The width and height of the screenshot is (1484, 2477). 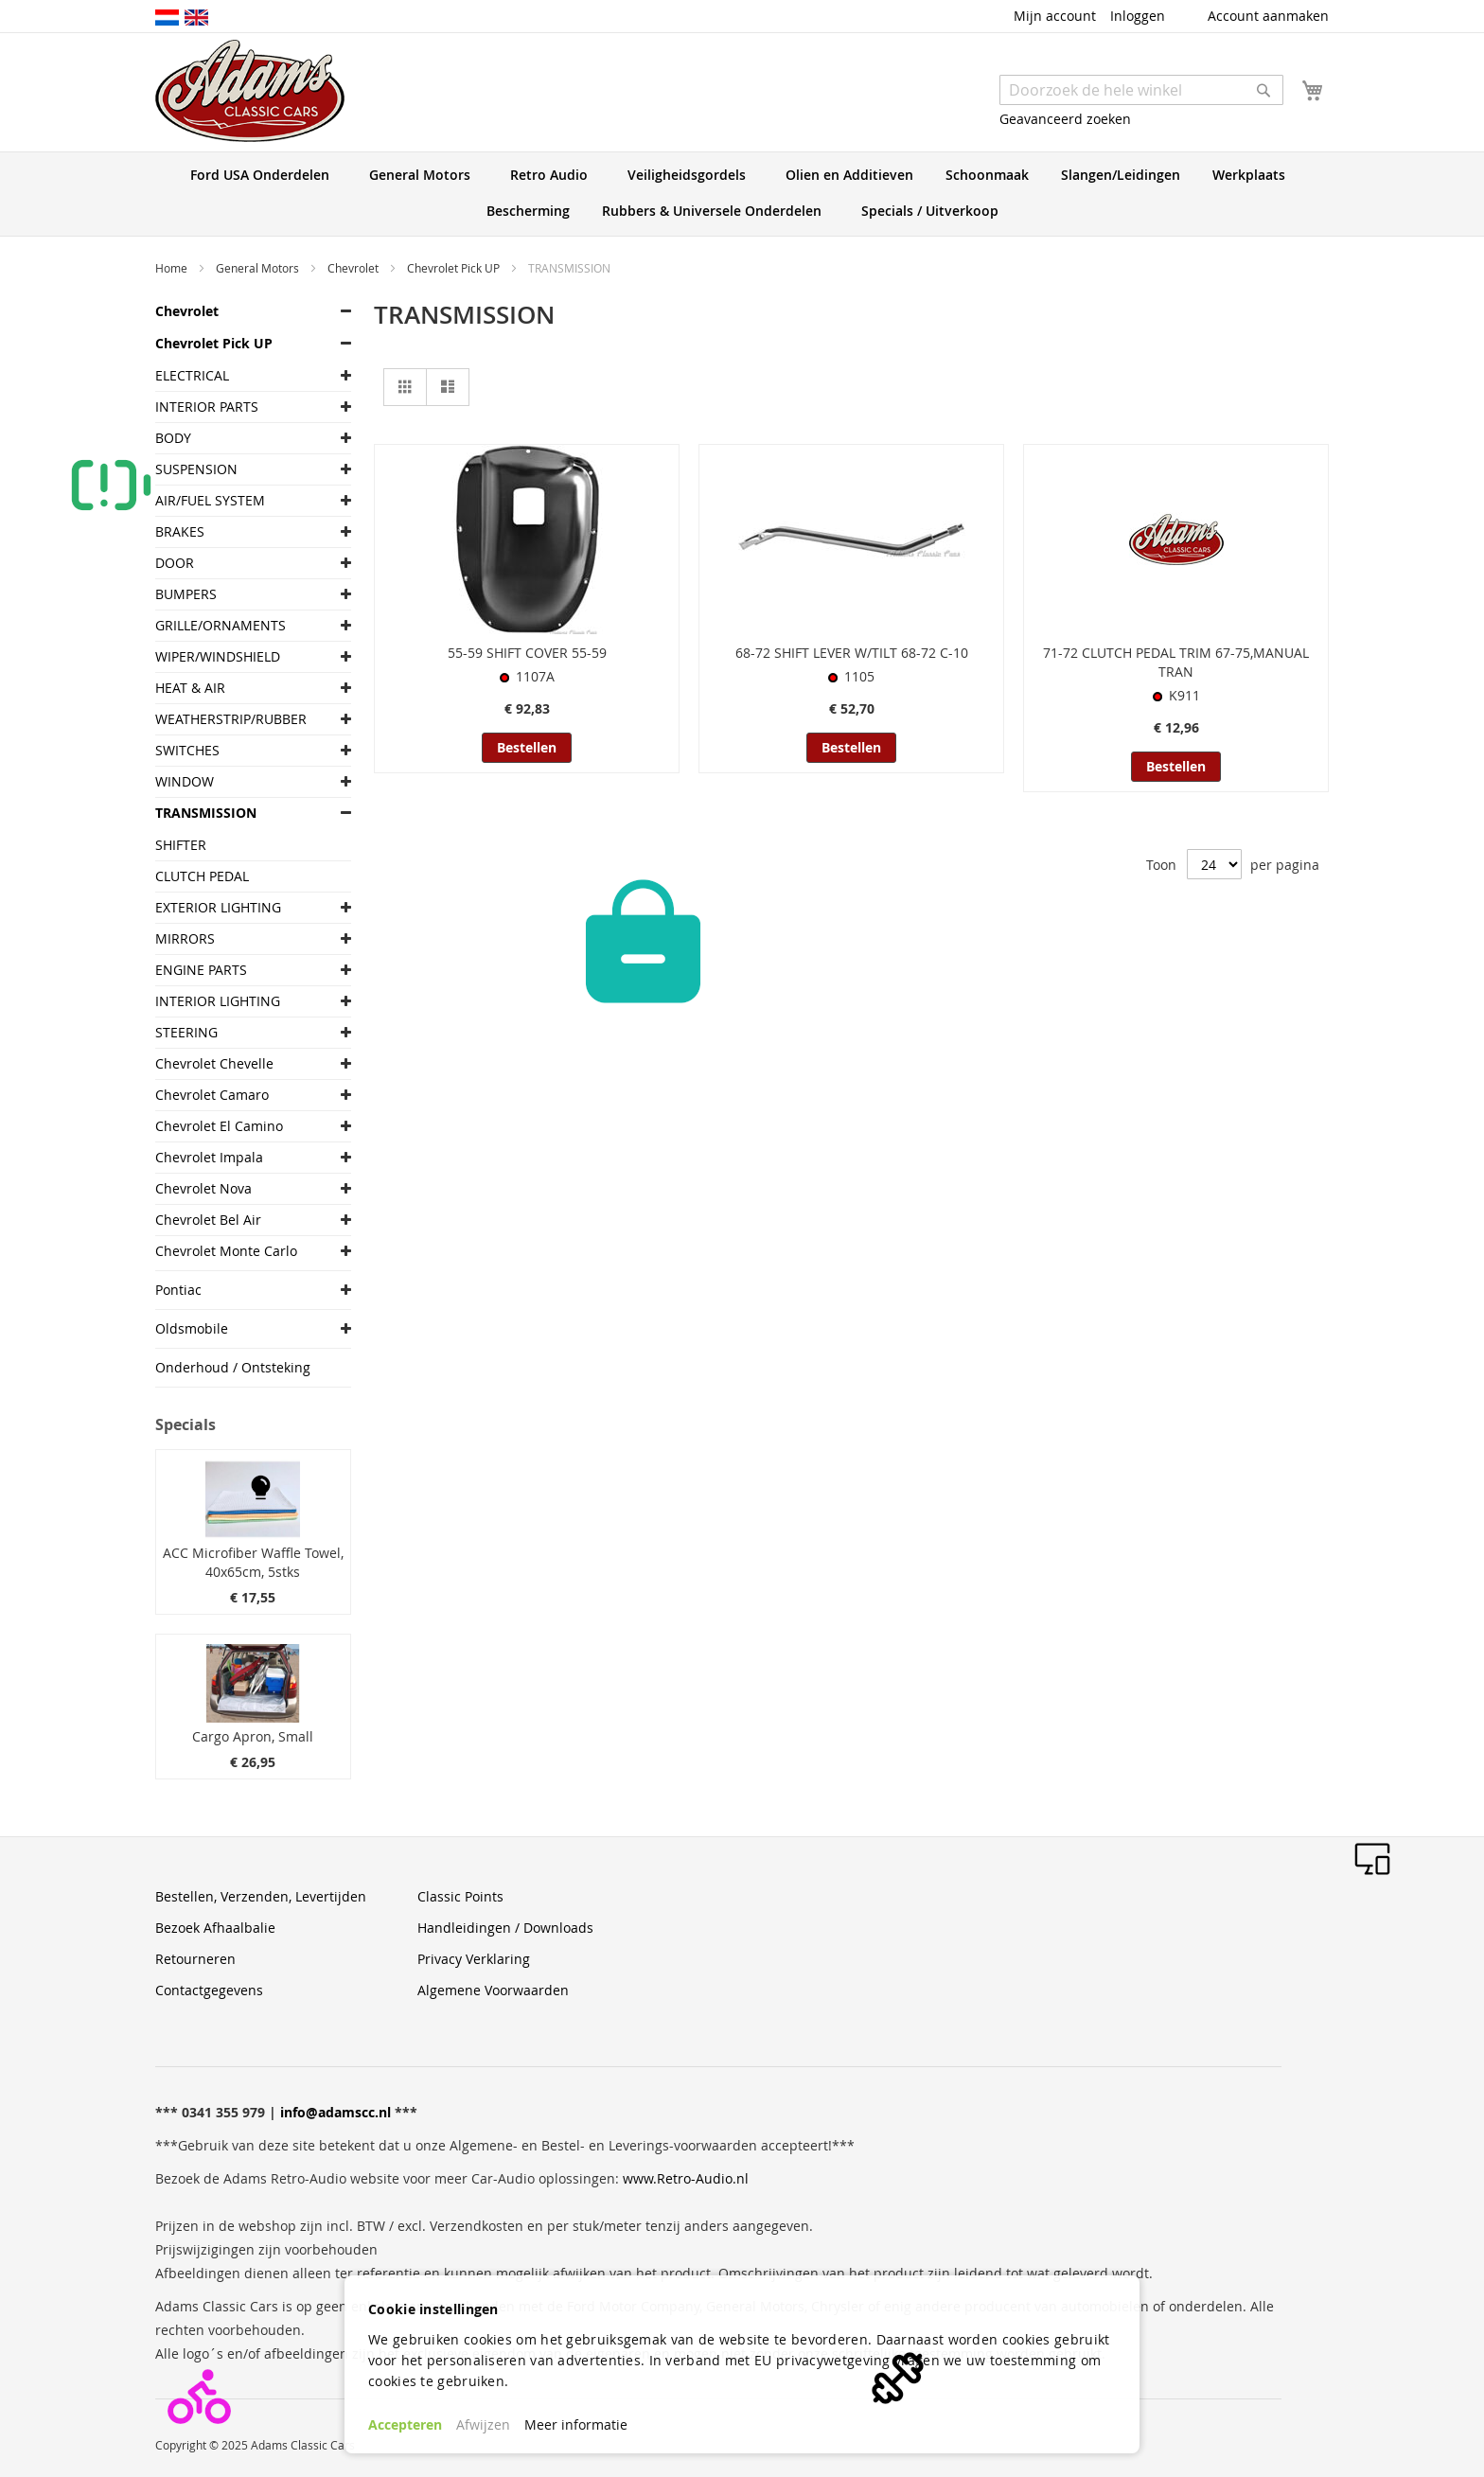 I want to click on select bicycle as transportation mode, so click(x=199, y=2395).